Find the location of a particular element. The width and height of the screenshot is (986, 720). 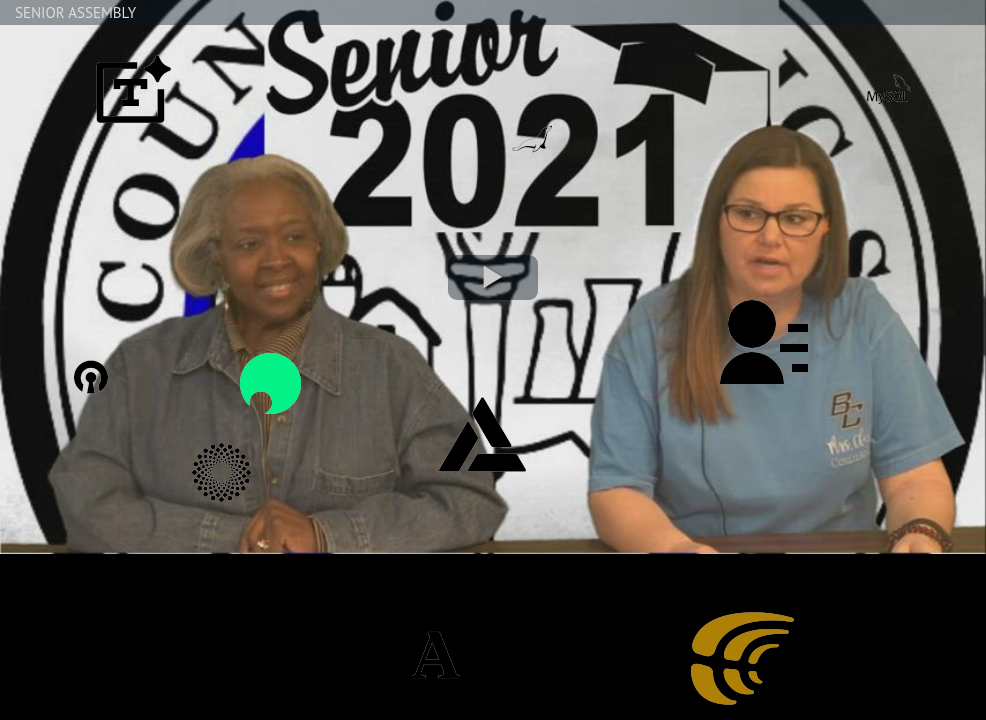

mariadb foundation logo is located at coordinates (532, 139).